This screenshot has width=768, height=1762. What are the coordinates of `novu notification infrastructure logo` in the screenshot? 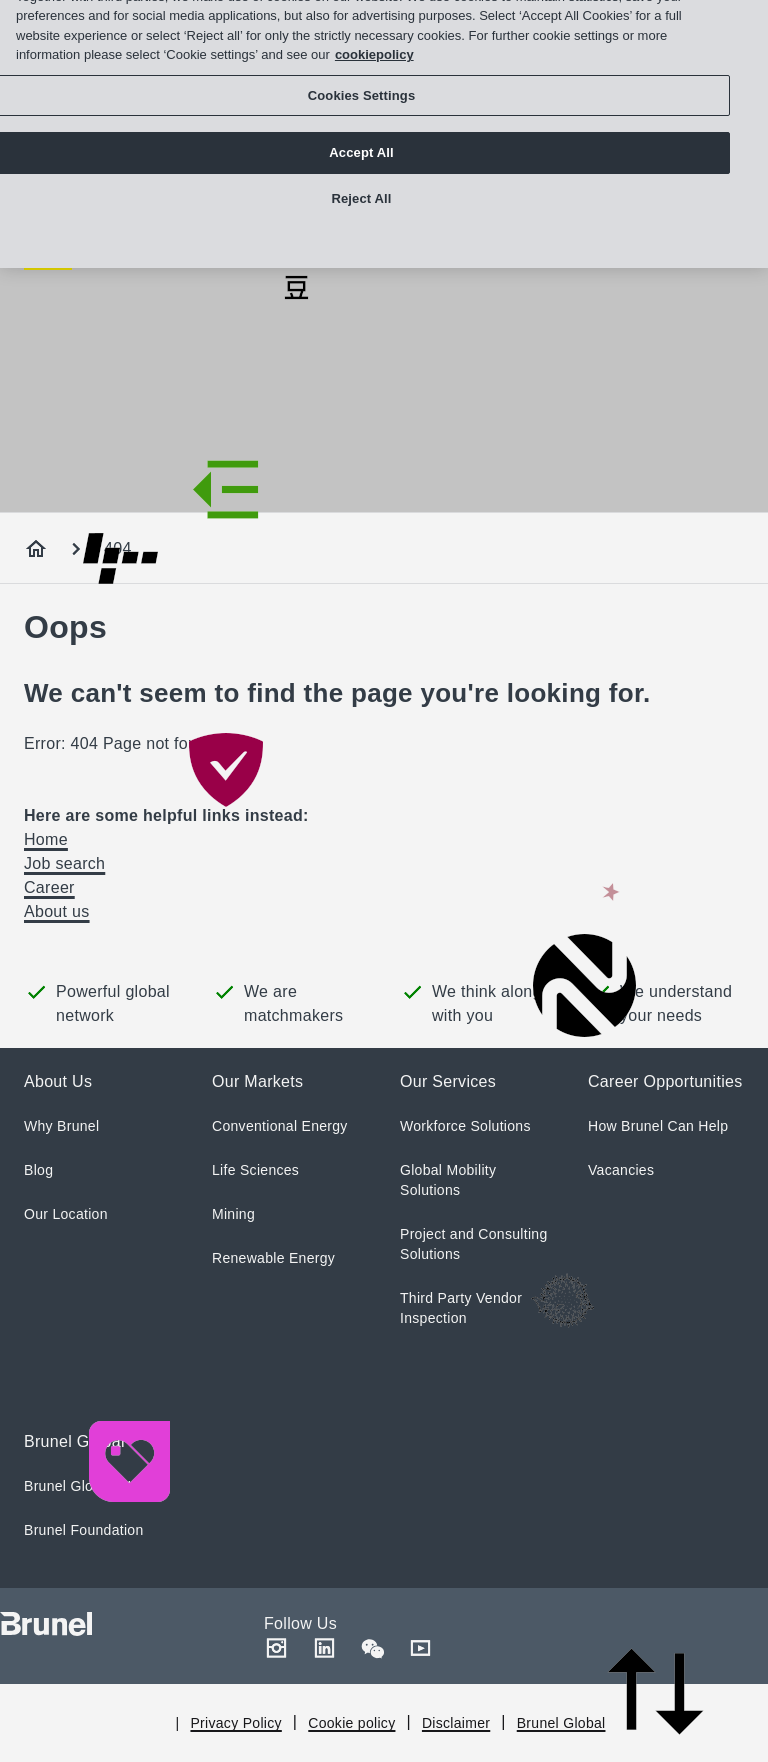 It's located at (584, 985).